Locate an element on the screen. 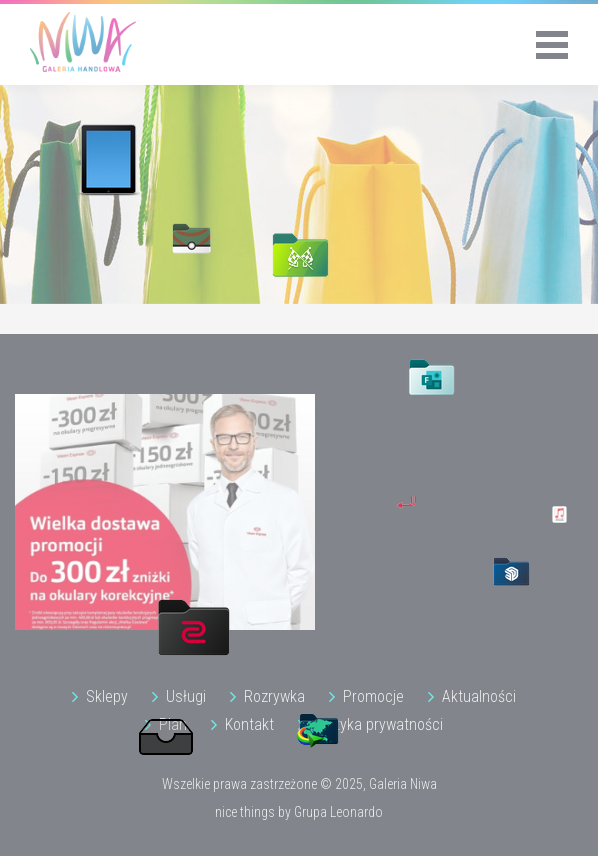 The width and height of the screenshot is (598, 856). reply to all recipients of an email is located at coordinates (406, 501).